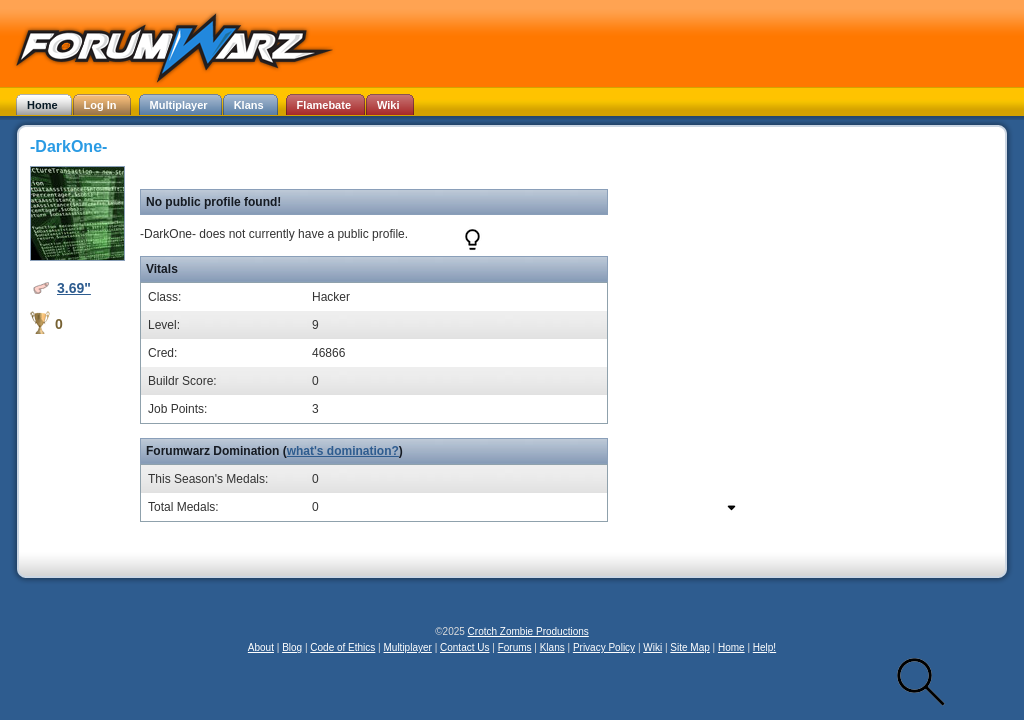 Image resolution: width=1024 pixels, height=720 pixels. Describe the element at coordinates (921, 682) in the screenshot. I see `search for files, settings, or content` at that location.